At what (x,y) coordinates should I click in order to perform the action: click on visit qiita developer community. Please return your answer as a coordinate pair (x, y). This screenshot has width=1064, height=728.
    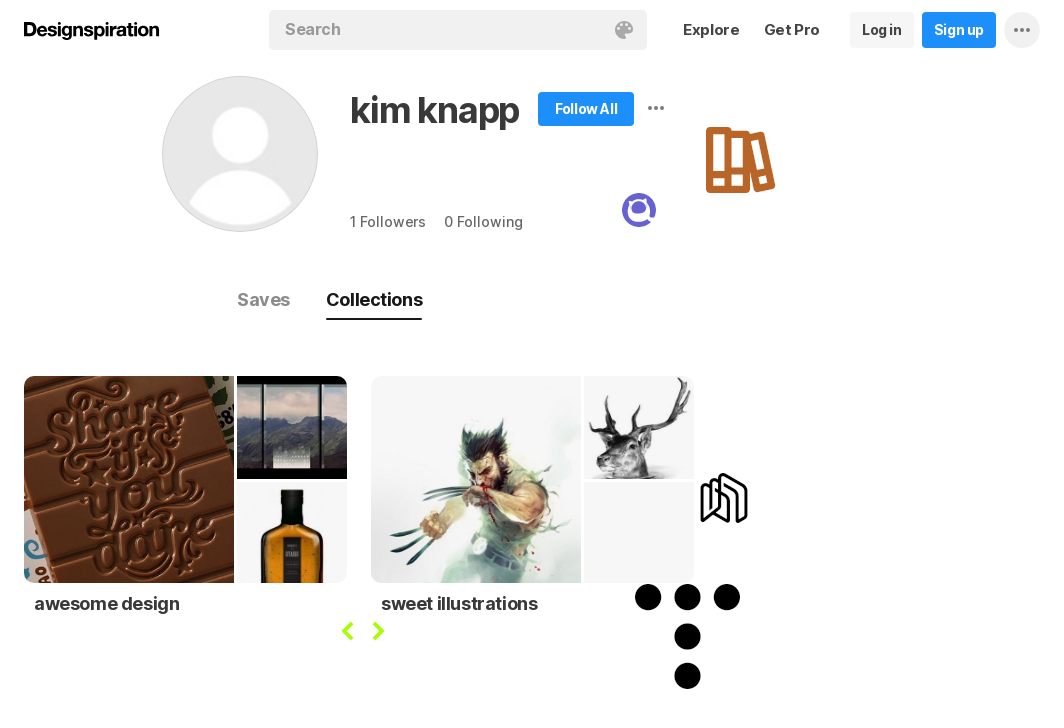
    Looking at the image, I should click on (639, 210).